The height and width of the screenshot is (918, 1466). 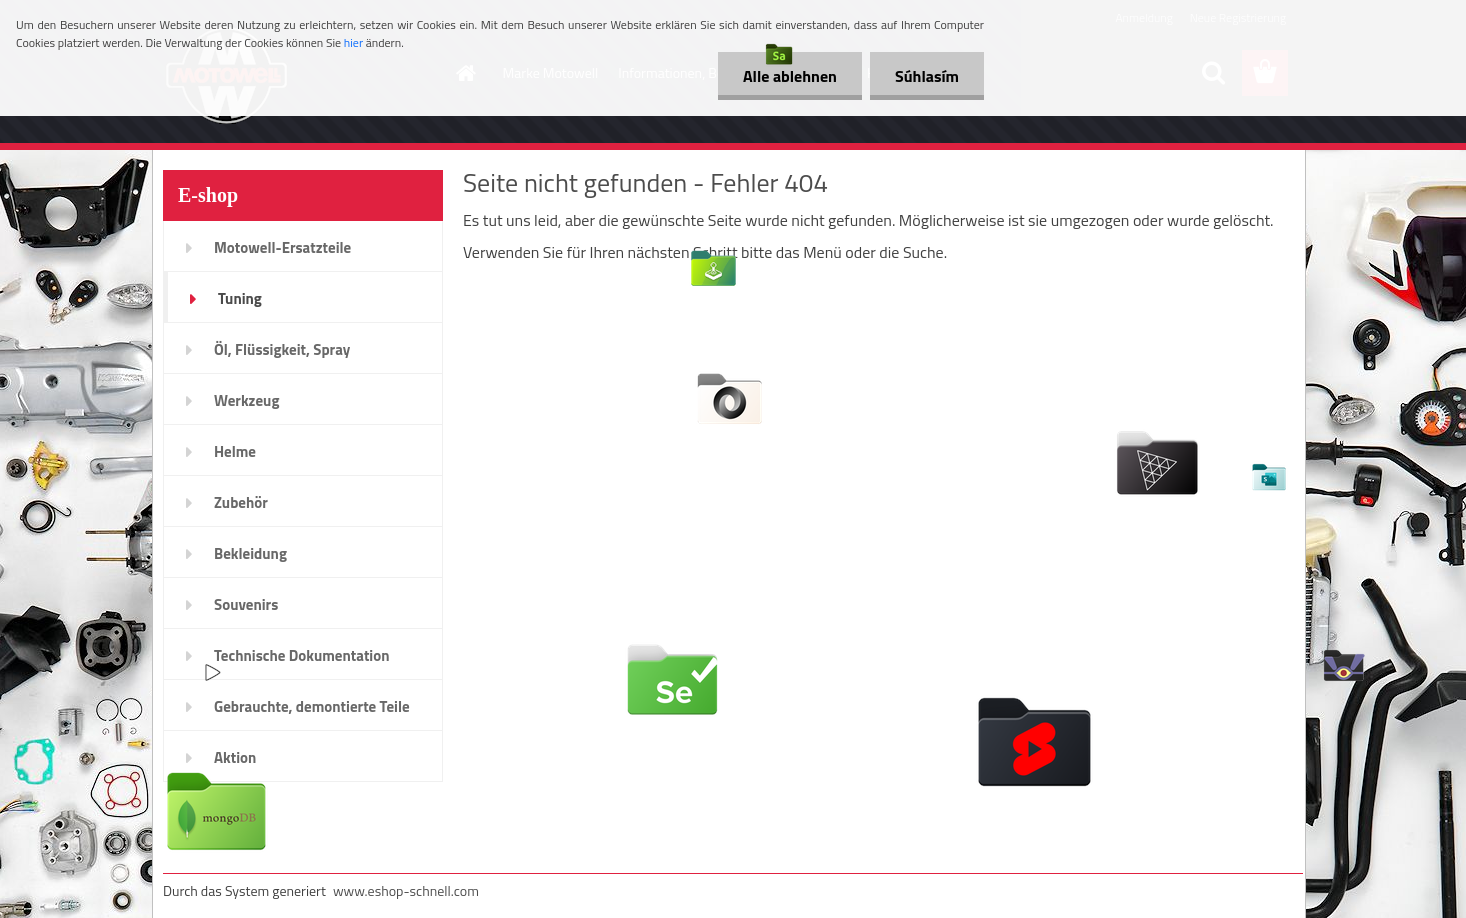 What do you see at coordinates (1269, 478) in the screenshot?
I see `open folder containing microsoft sway files` at bounding box center [1269, 478].